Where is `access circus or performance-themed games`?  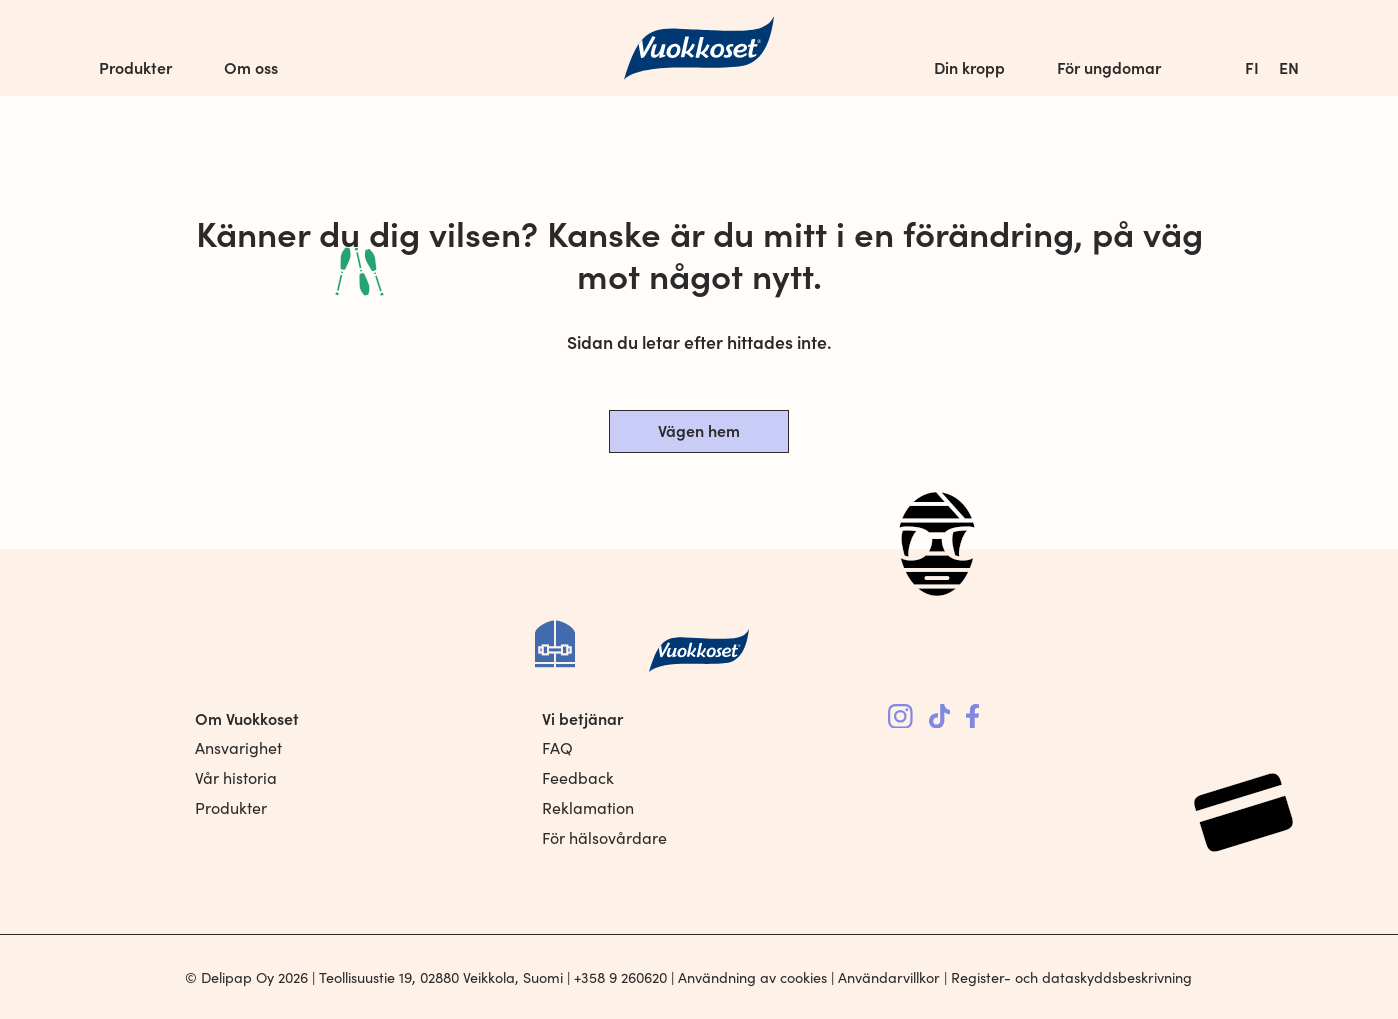
access circus or performance-themed games is located at coordinates (359, 271).